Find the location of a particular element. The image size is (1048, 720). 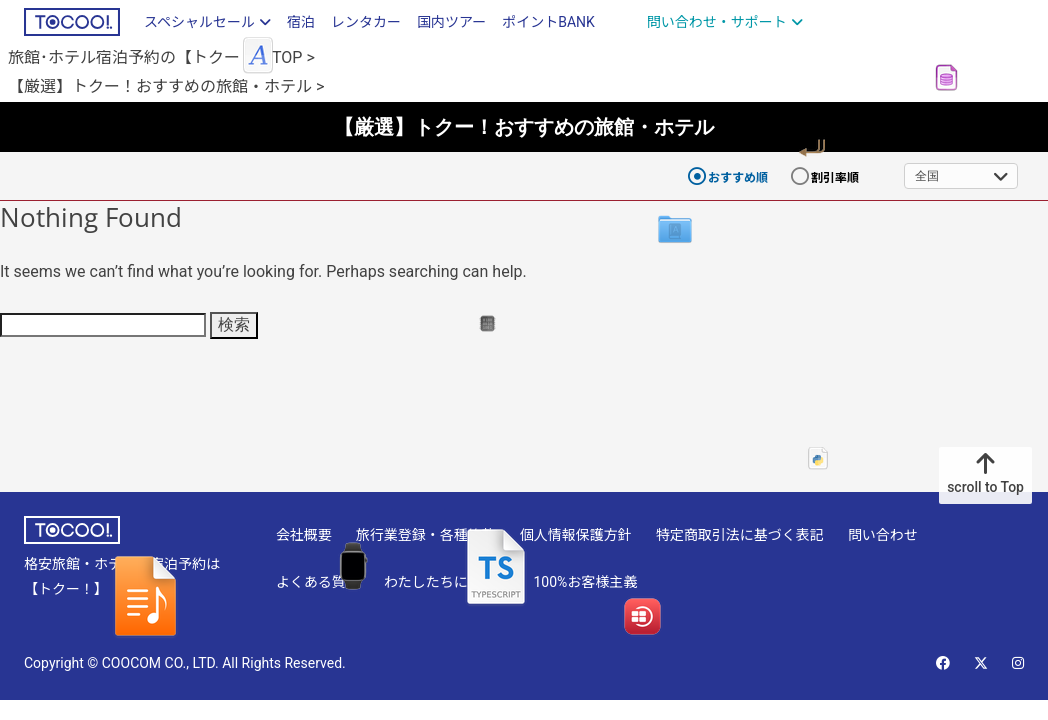

a python script or source file is located at coordinates (818, 458).